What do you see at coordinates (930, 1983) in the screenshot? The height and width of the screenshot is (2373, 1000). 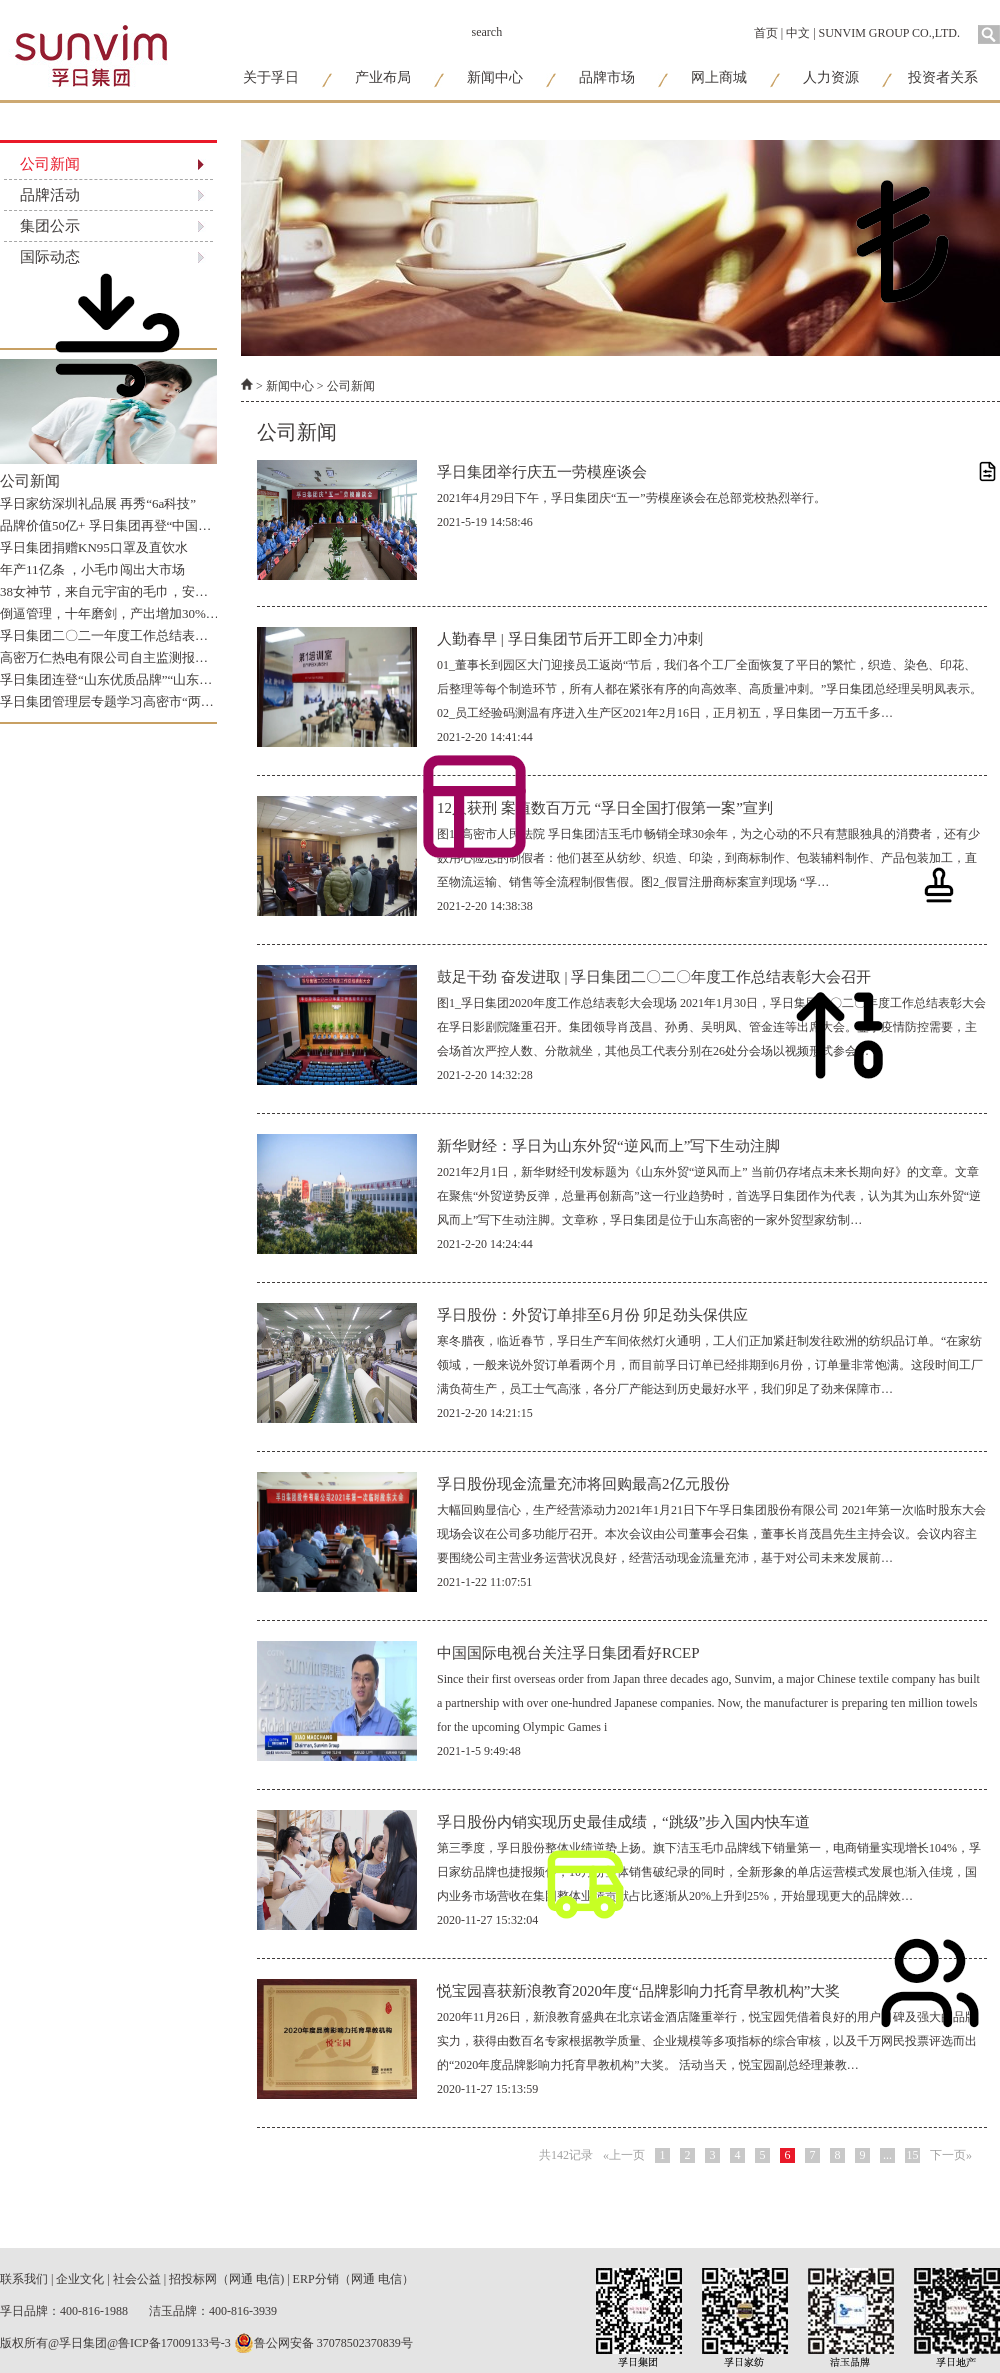 I see `view all users or team members` at bounding box center [930, 1983].